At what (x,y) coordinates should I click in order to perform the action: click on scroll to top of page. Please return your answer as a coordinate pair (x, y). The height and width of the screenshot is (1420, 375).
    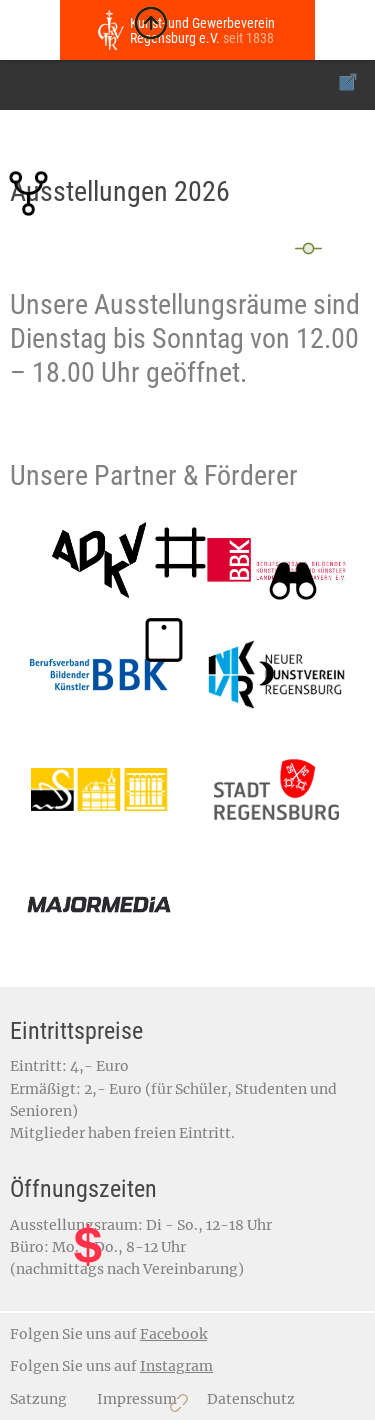
    Looking at the image, I should click on (151, 23).